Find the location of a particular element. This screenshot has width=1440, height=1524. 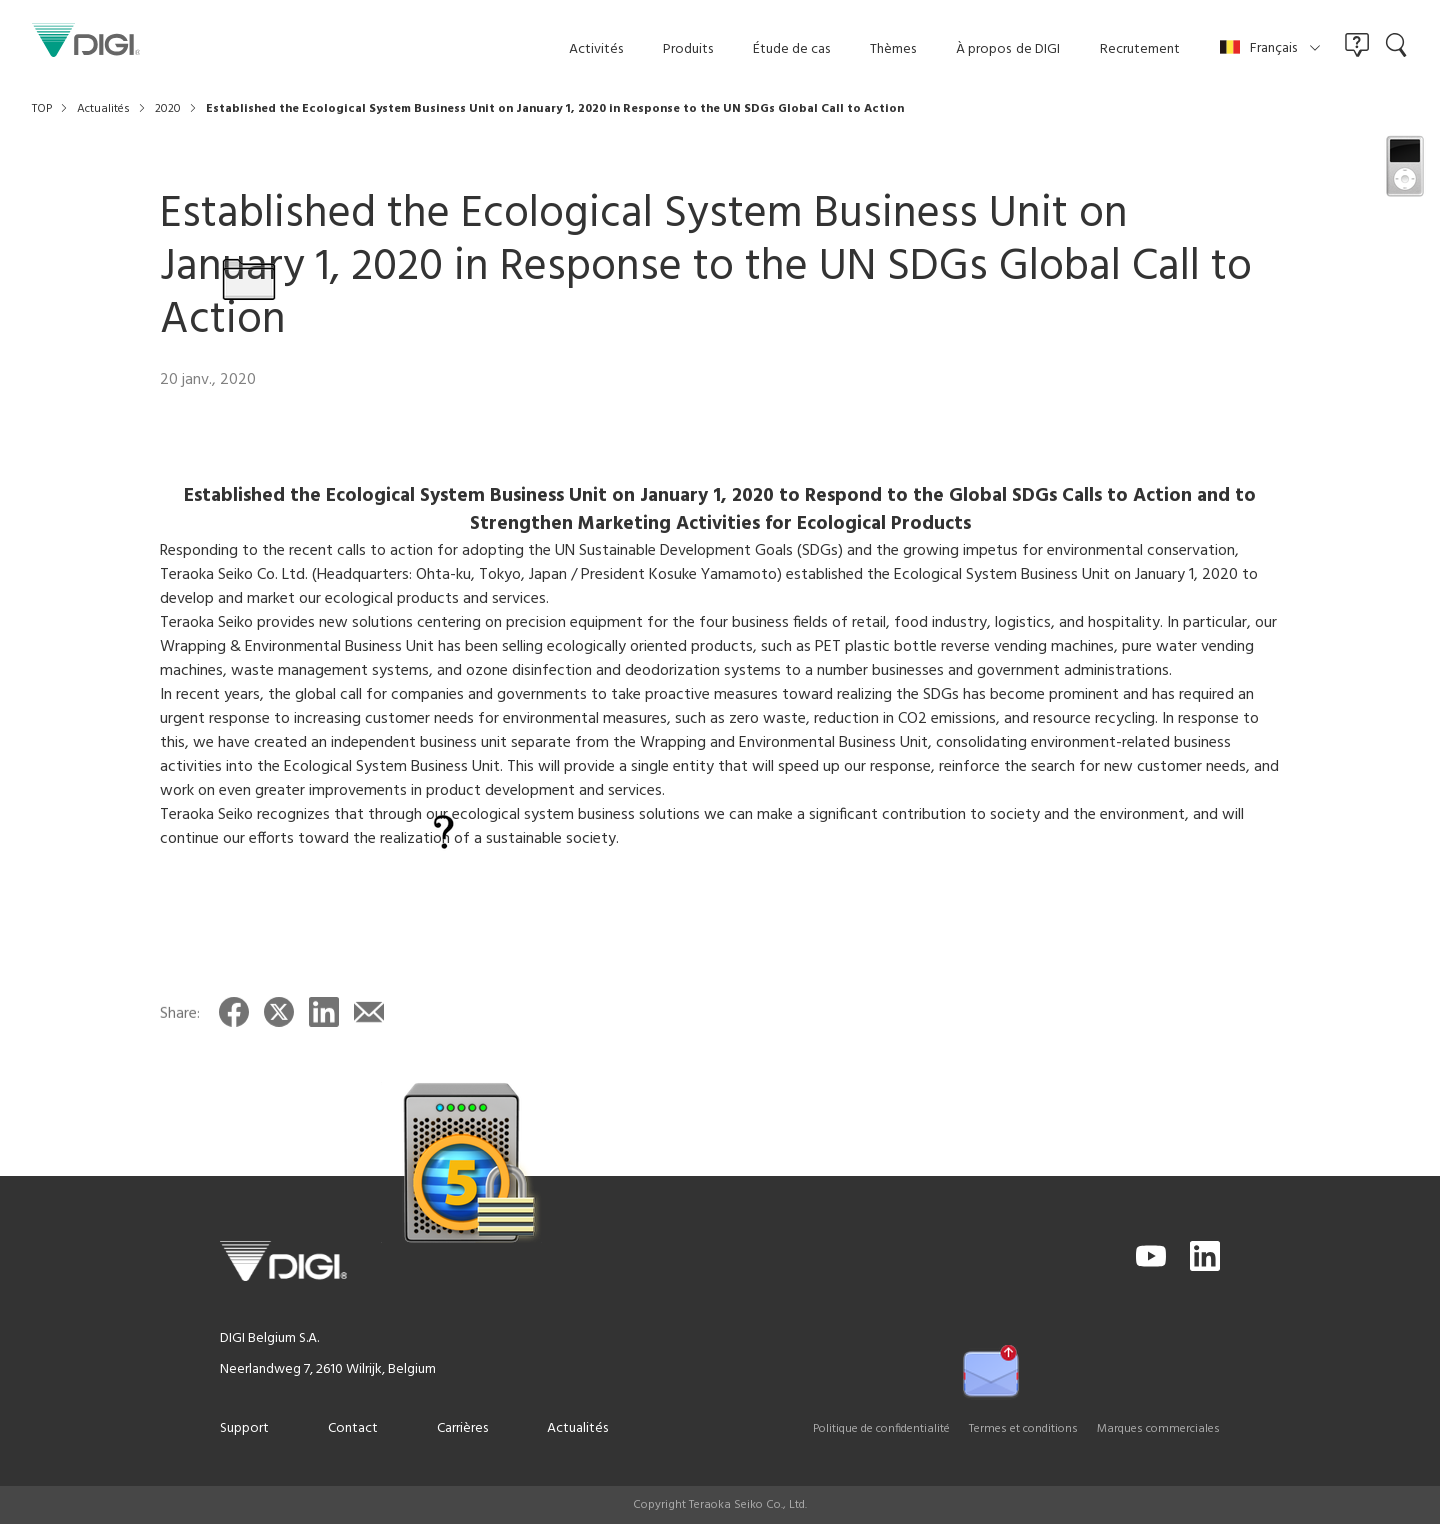

send an email message is located at coordinates (991, 1374).